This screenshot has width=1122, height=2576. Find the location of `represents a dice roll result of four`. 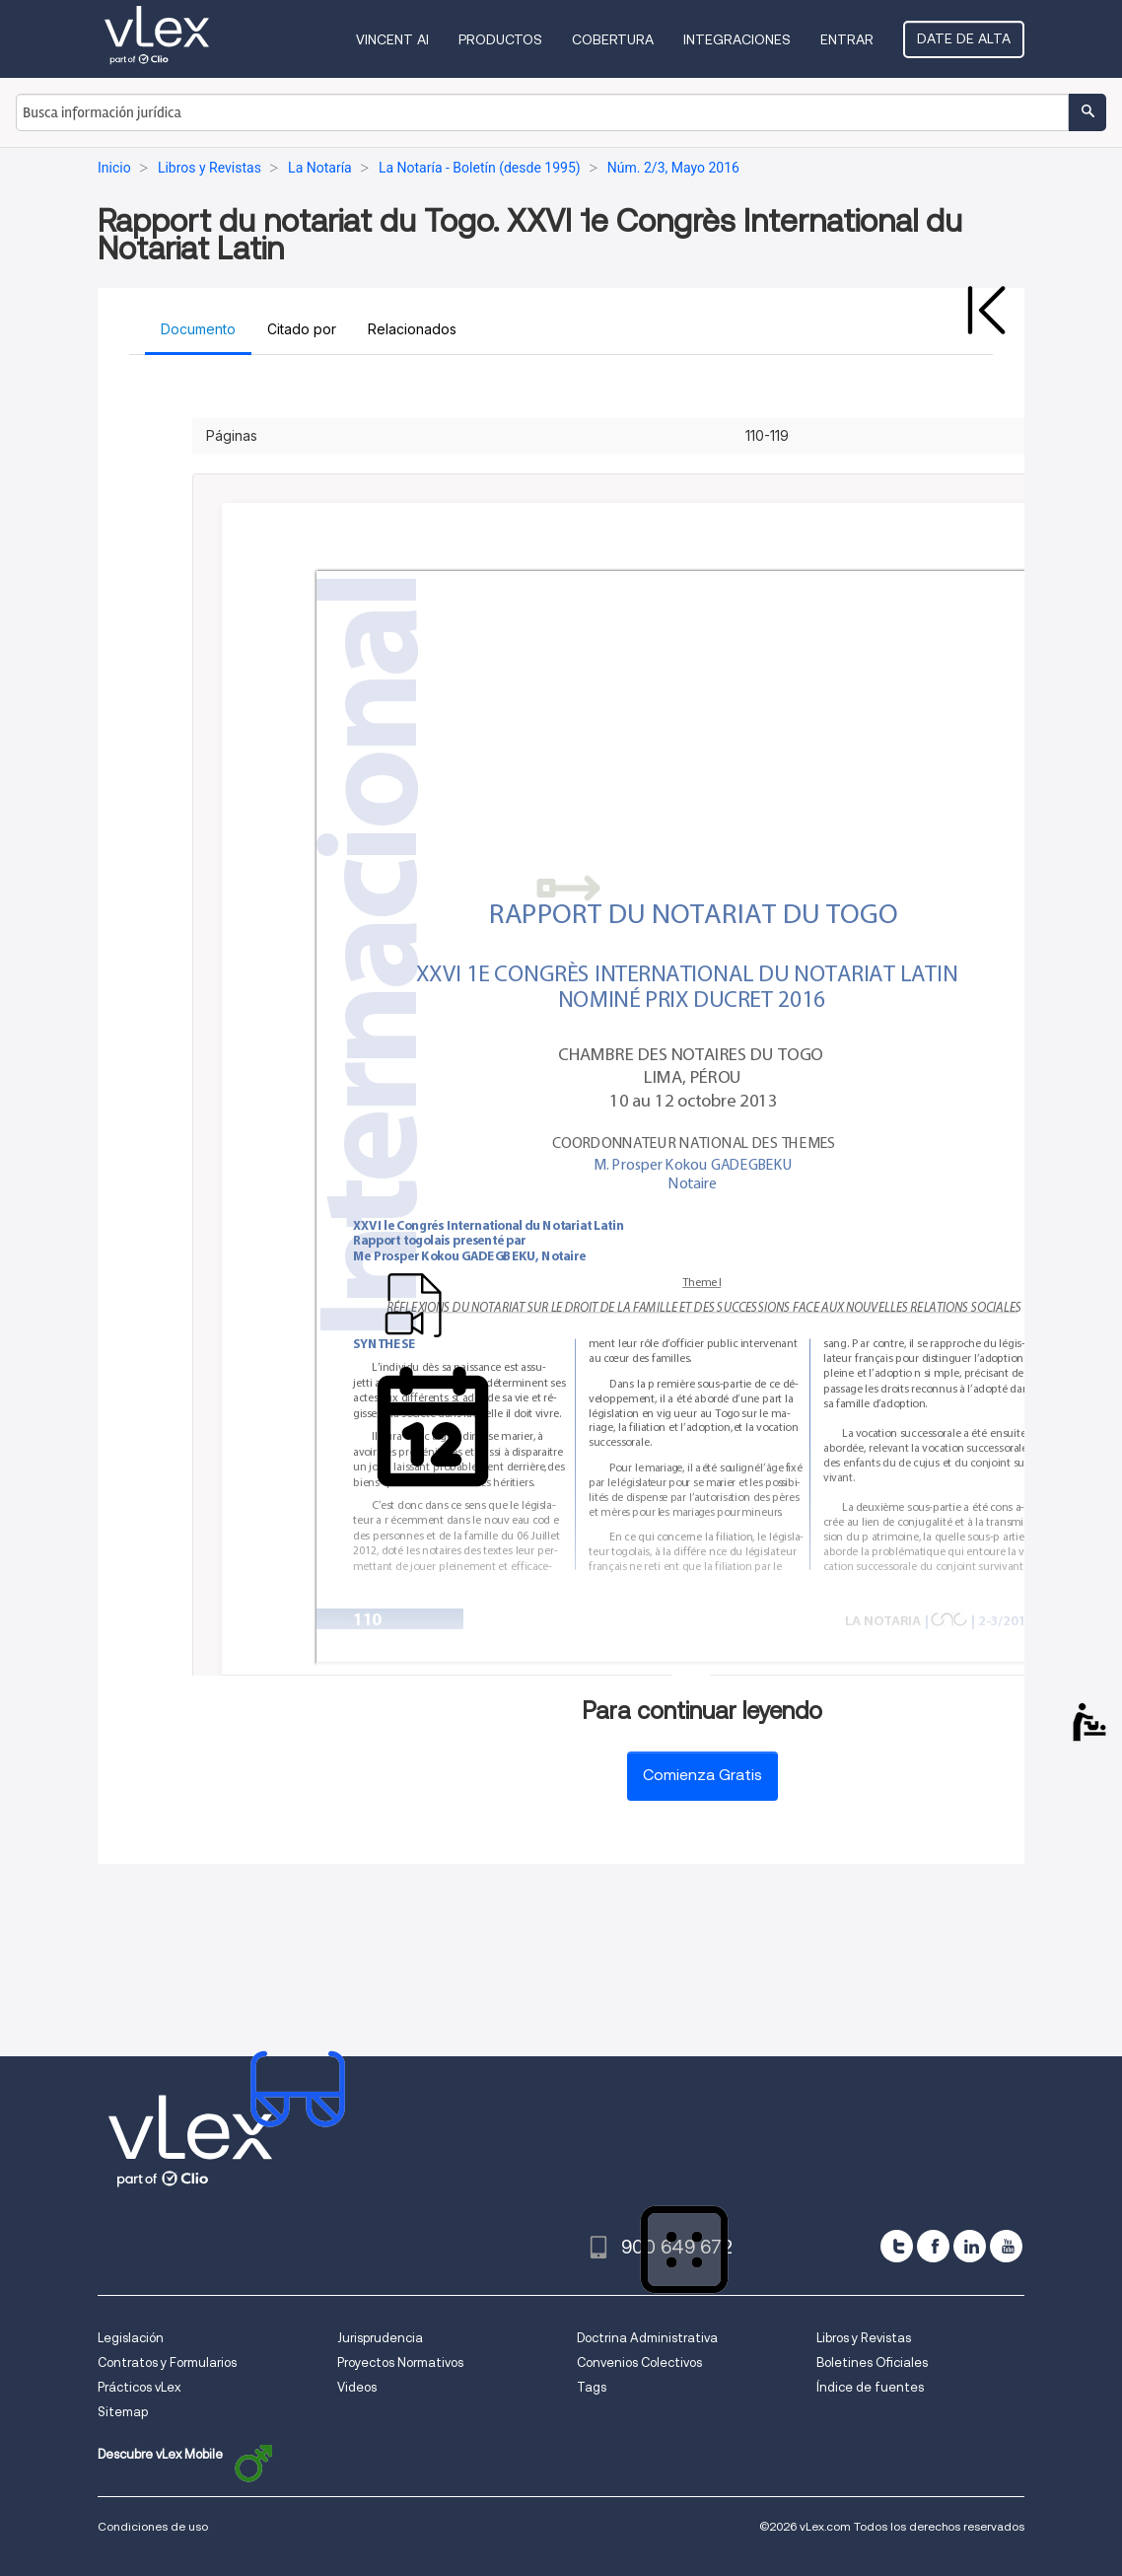

represents a dice roll result of four is located at coordinates (684, 2250).